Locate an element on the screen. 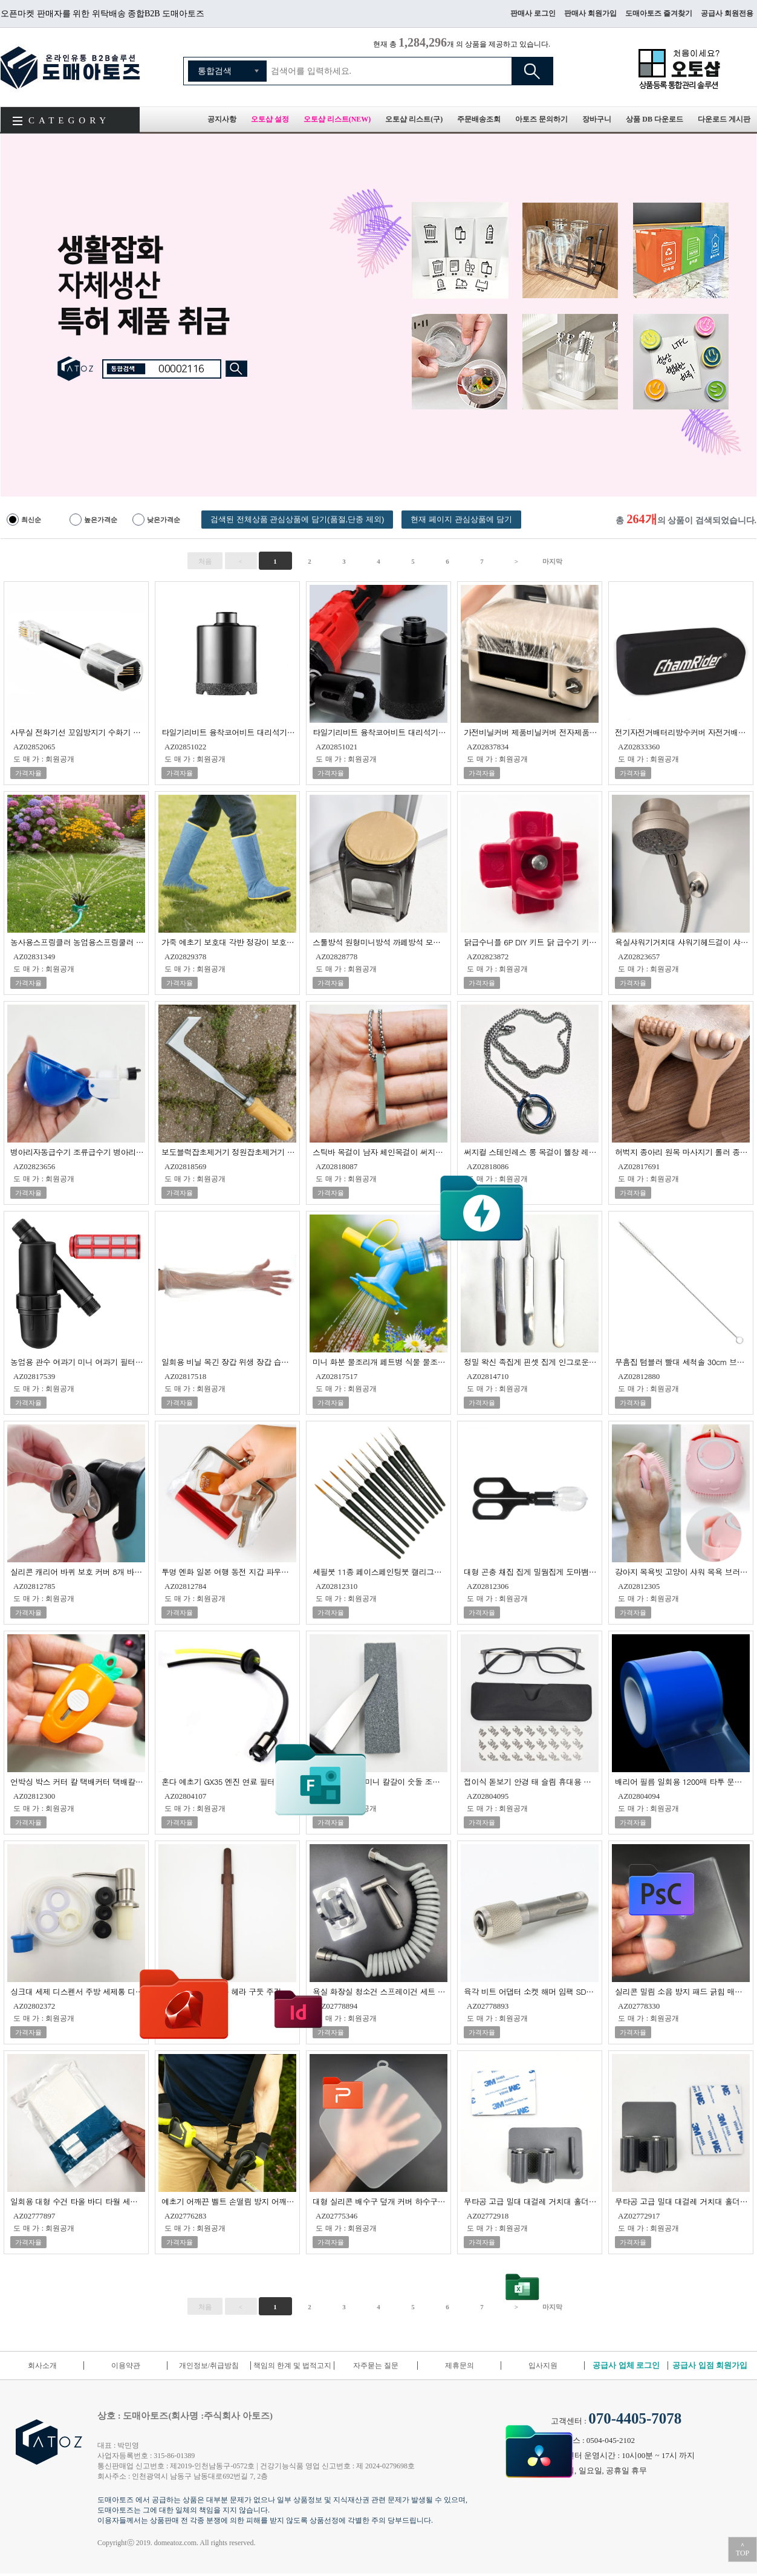 The width and height of the screenshot is (757, 2576). folder containing ruby programming files is located at coordinates (183, 2006).